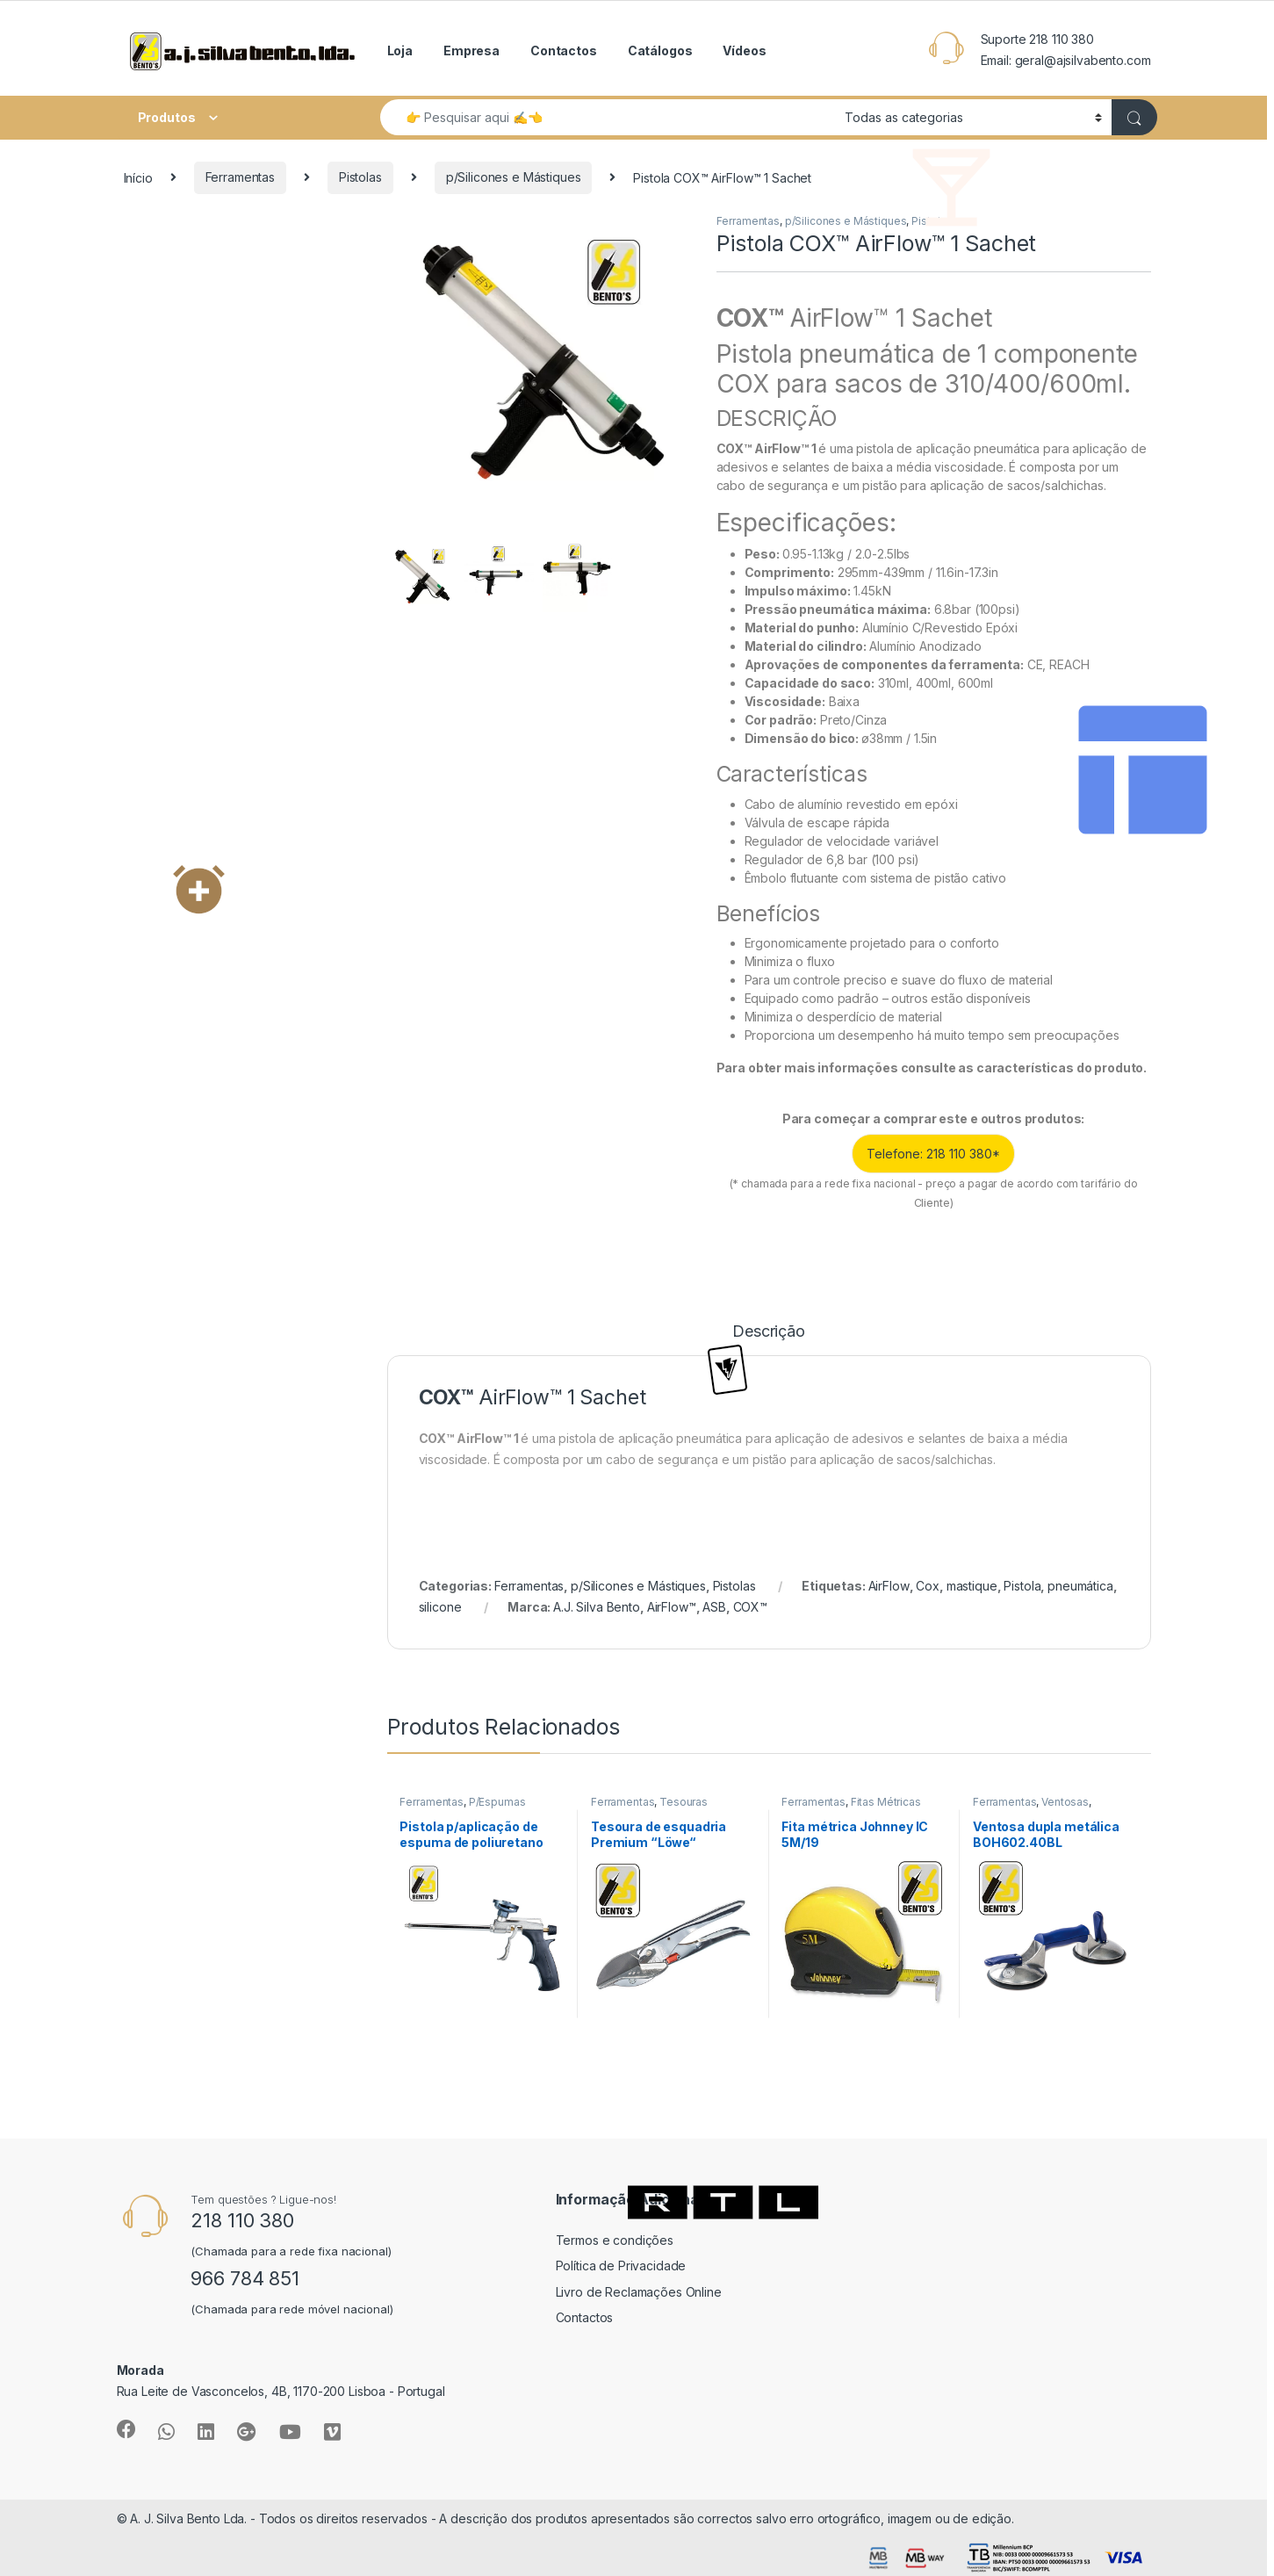  I want to click on switch to header and sidebar layout view, so click(1142, 769).